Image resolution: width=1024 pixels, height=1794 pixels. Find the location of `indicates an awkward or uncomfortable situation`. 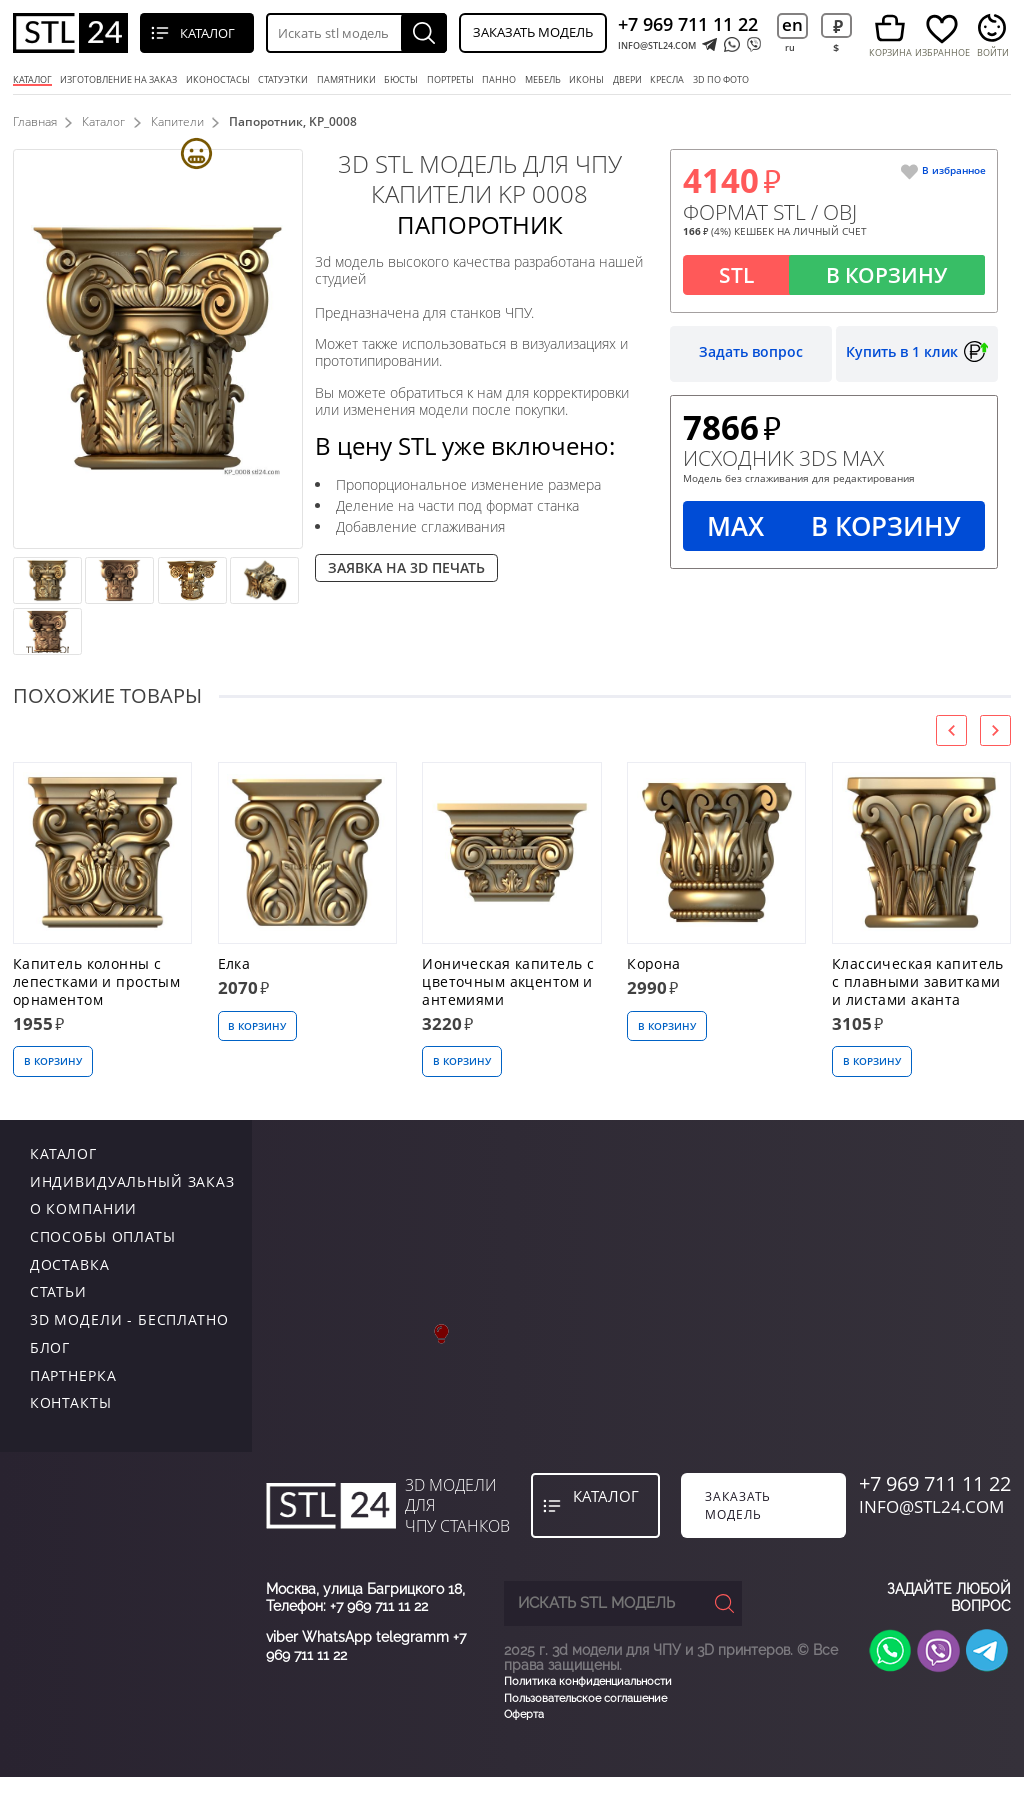

indicates an awkward or uncomfortable situation is located at coordinates (196, 153).